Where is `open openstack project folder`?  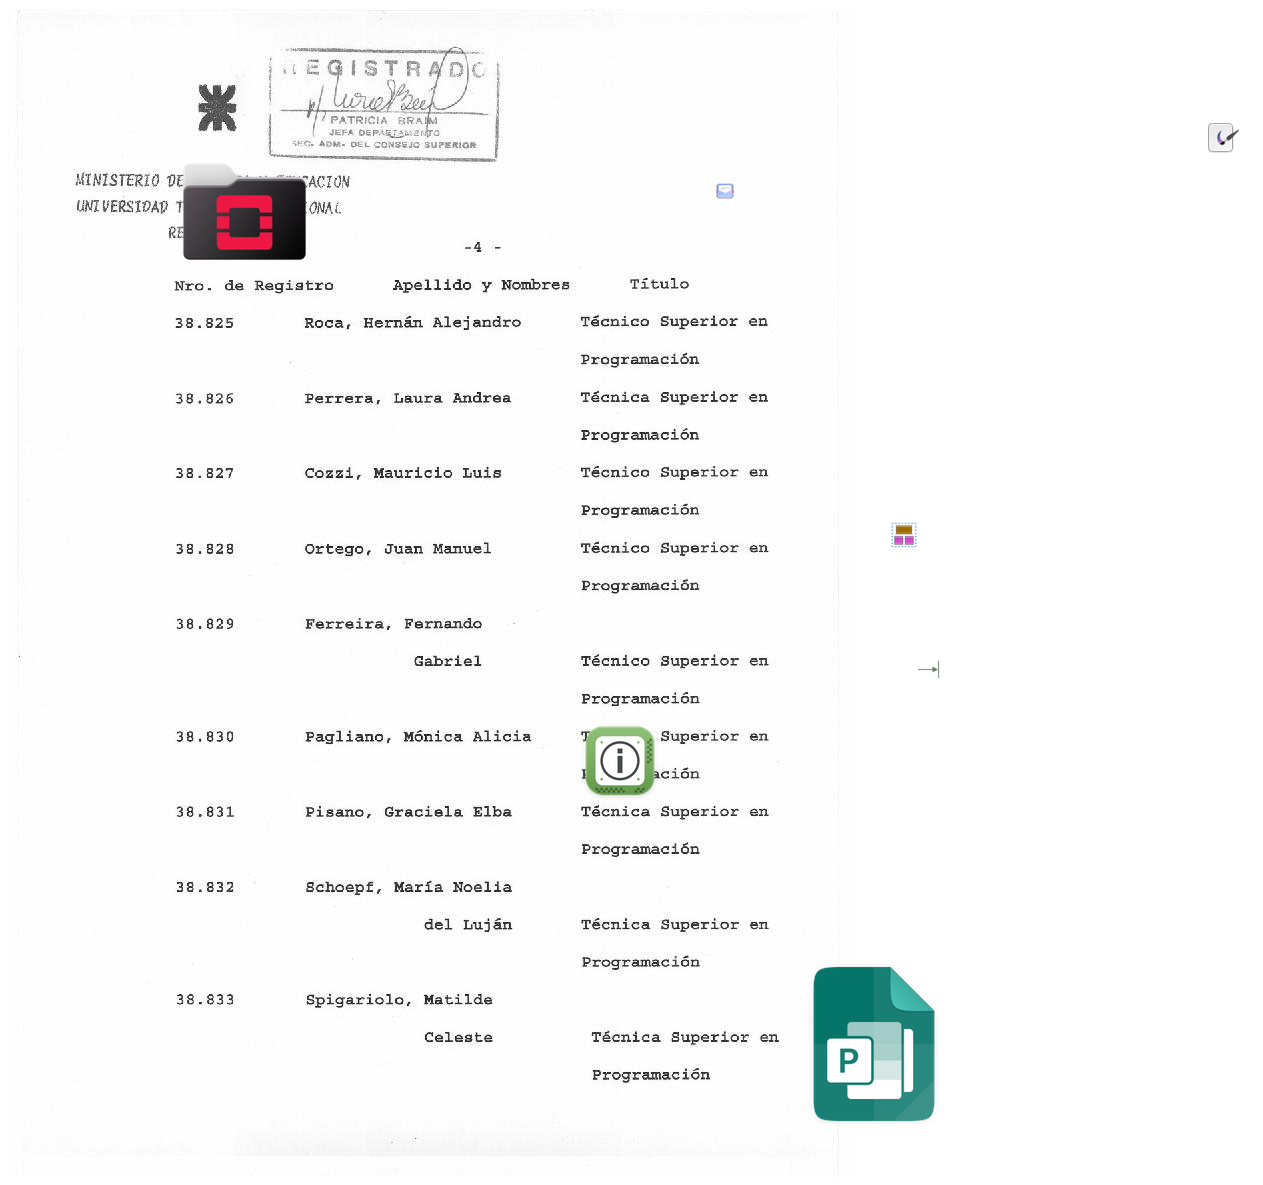
open openstack project folder is located at coordinates (244, 215).